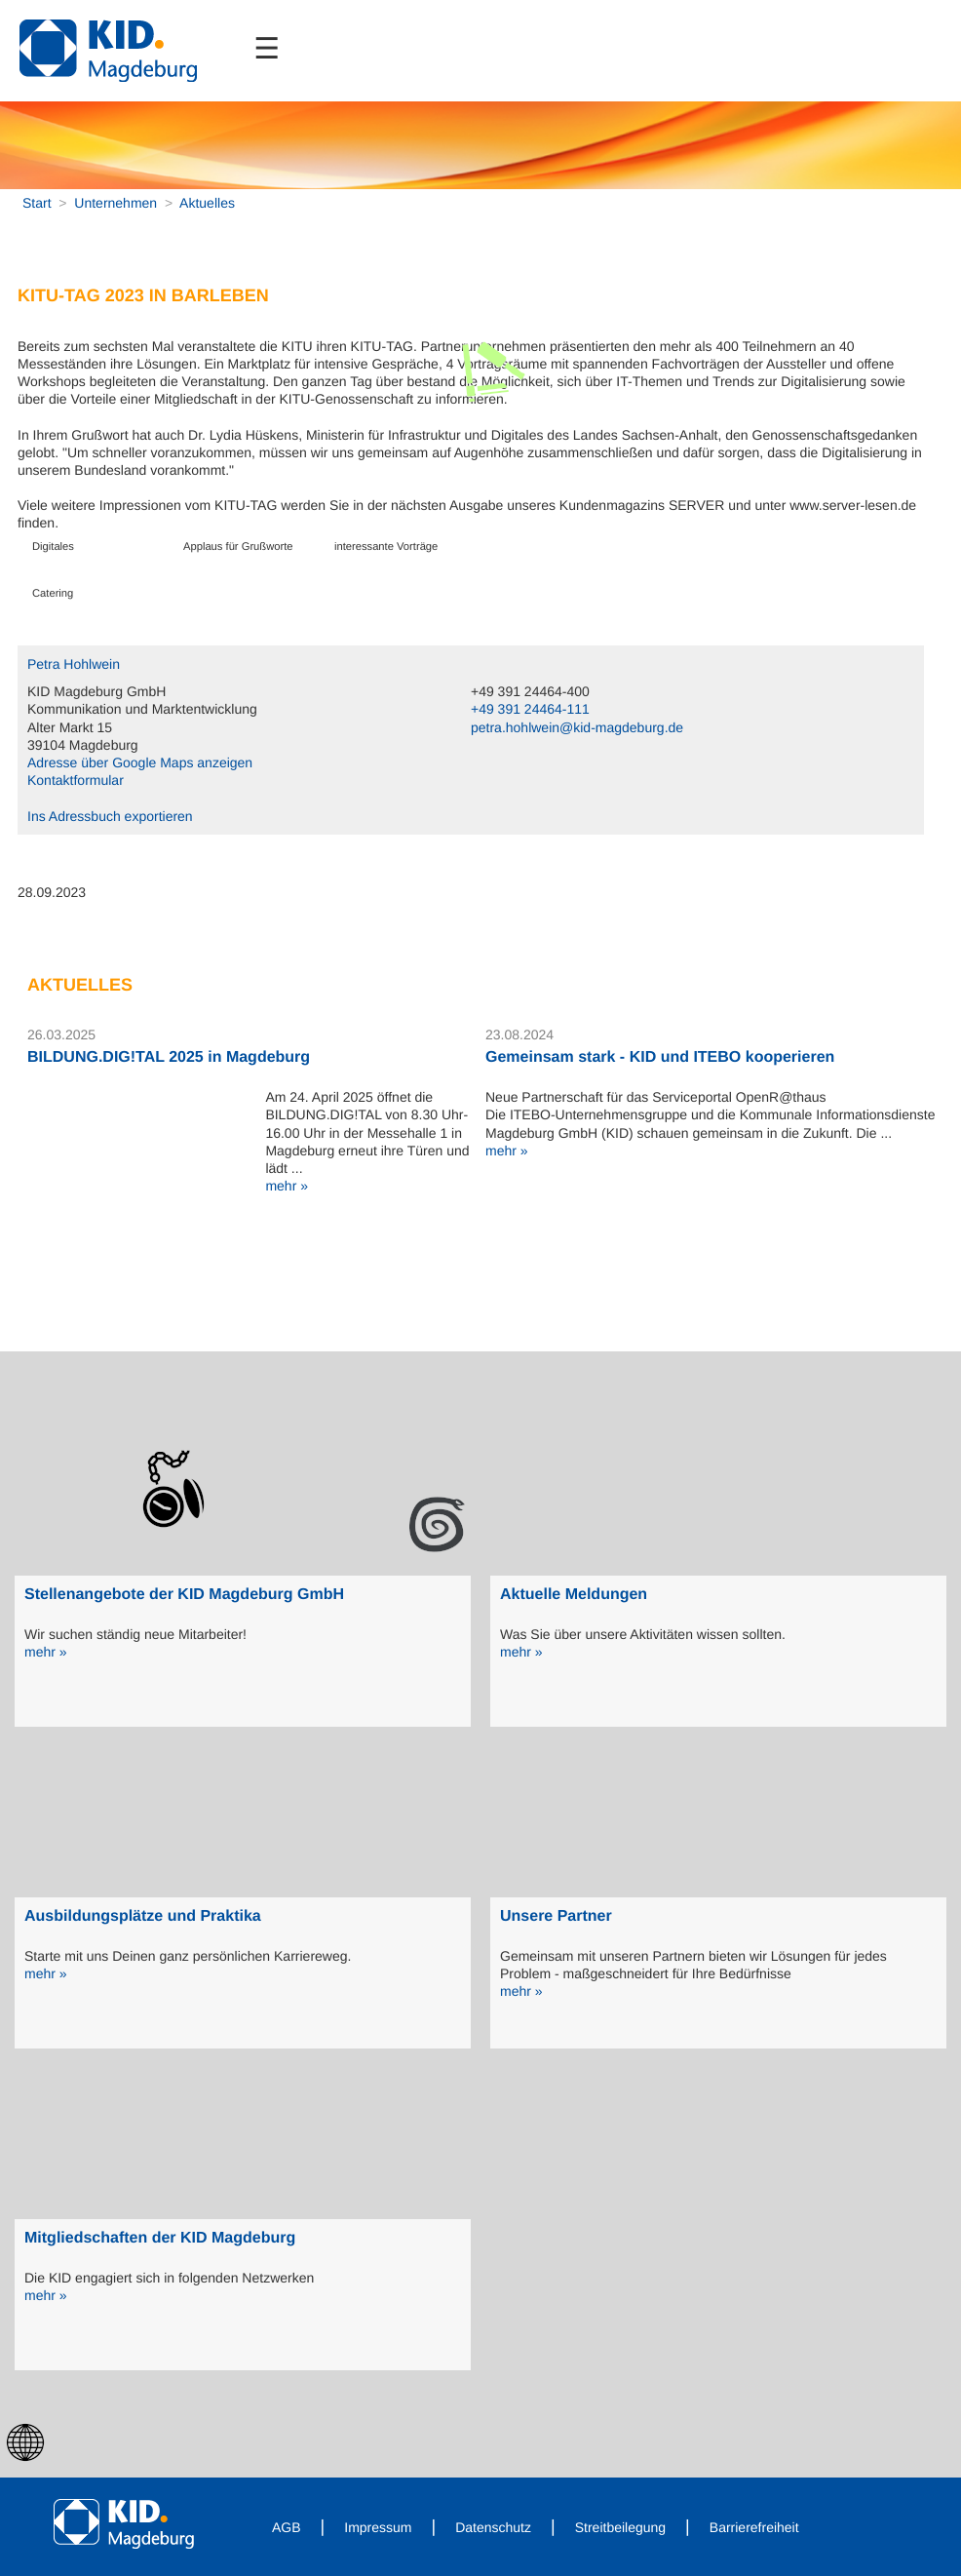 The width and height of the screenshot is (961, 2576). I want to click on woodworking tools or crafting section, so click(493, 371).